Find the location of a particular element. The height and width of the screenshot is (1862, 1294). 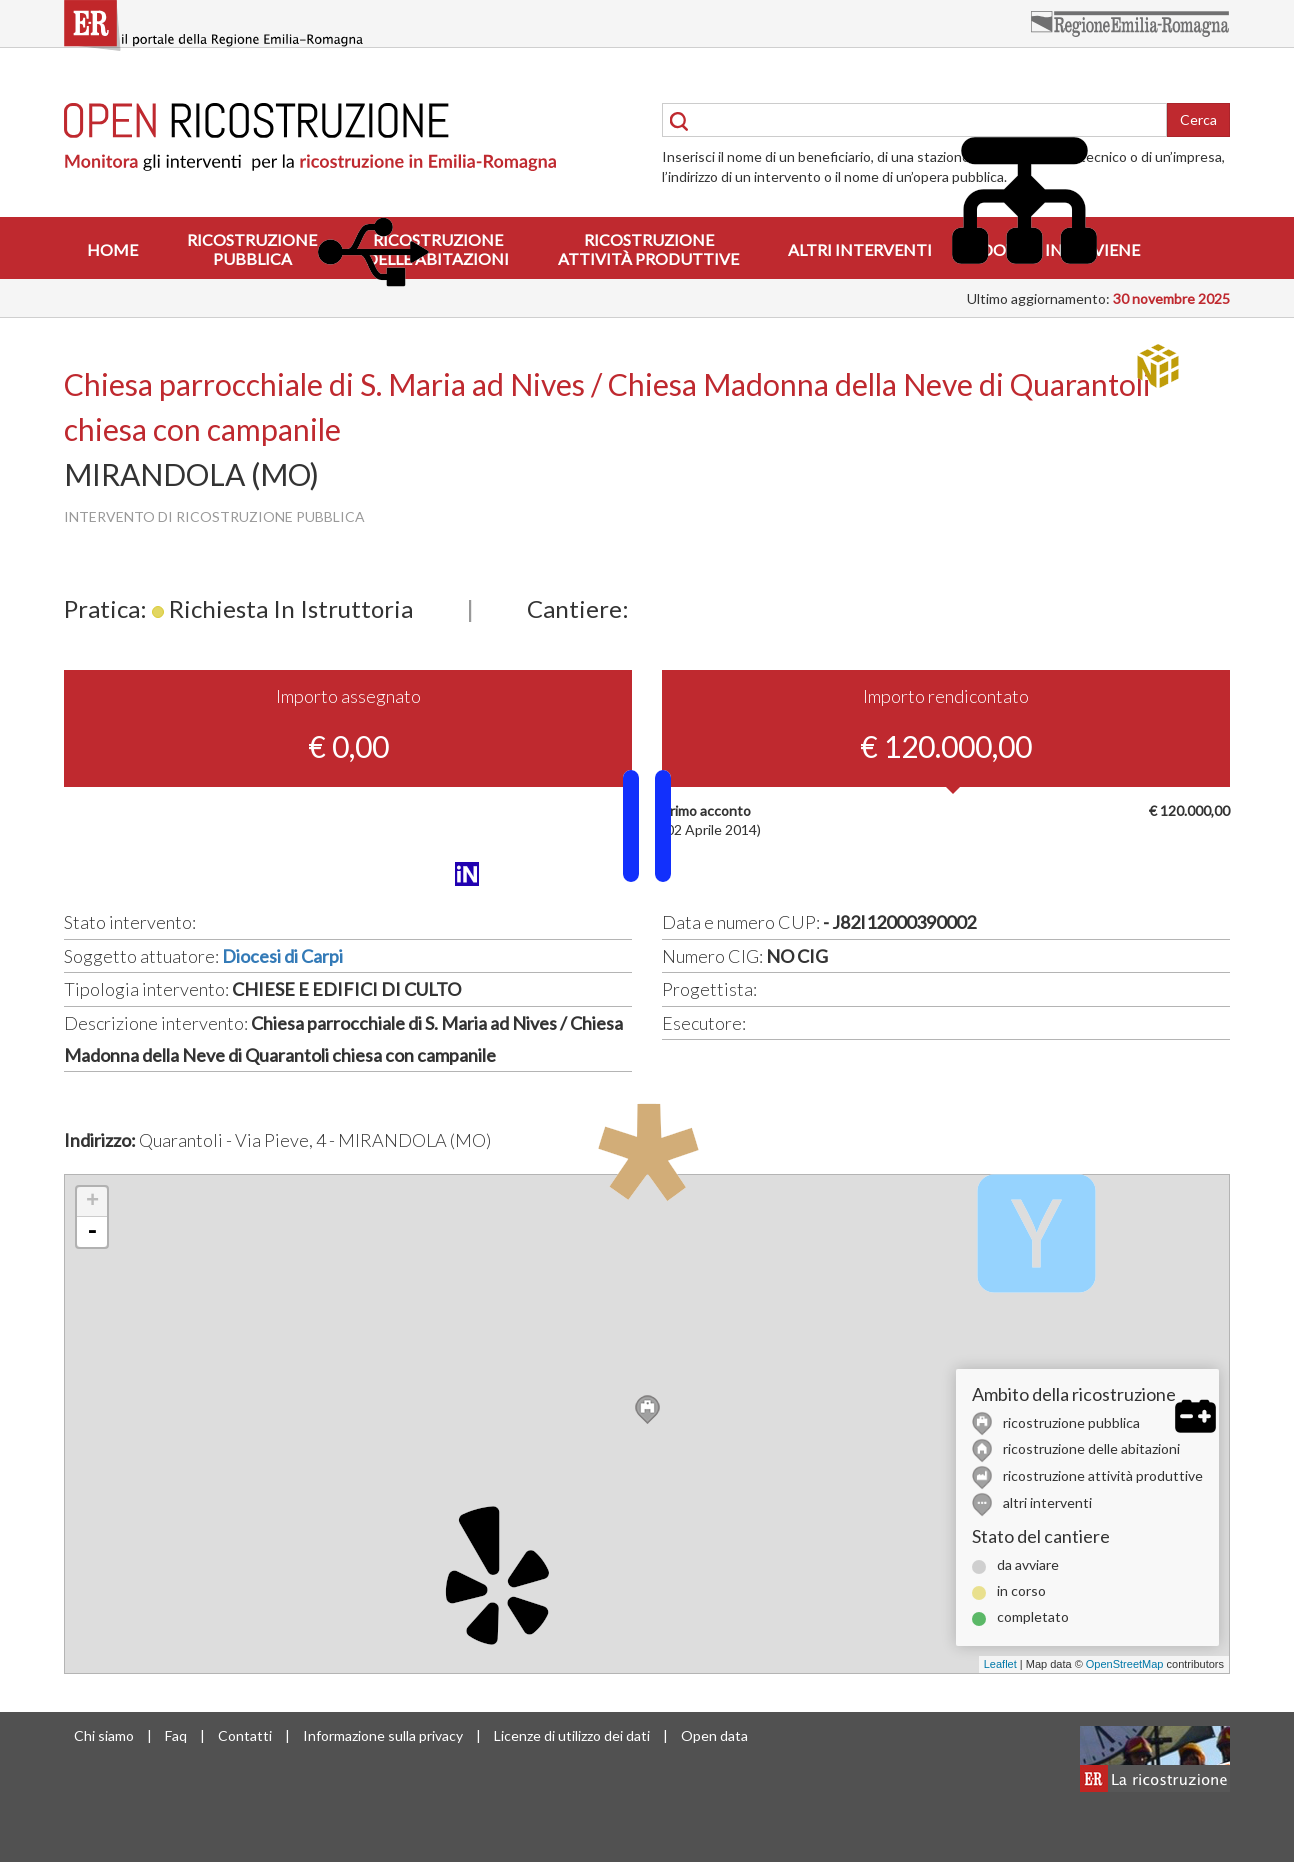

open hacker news is located at coordinates (1036, 1233).